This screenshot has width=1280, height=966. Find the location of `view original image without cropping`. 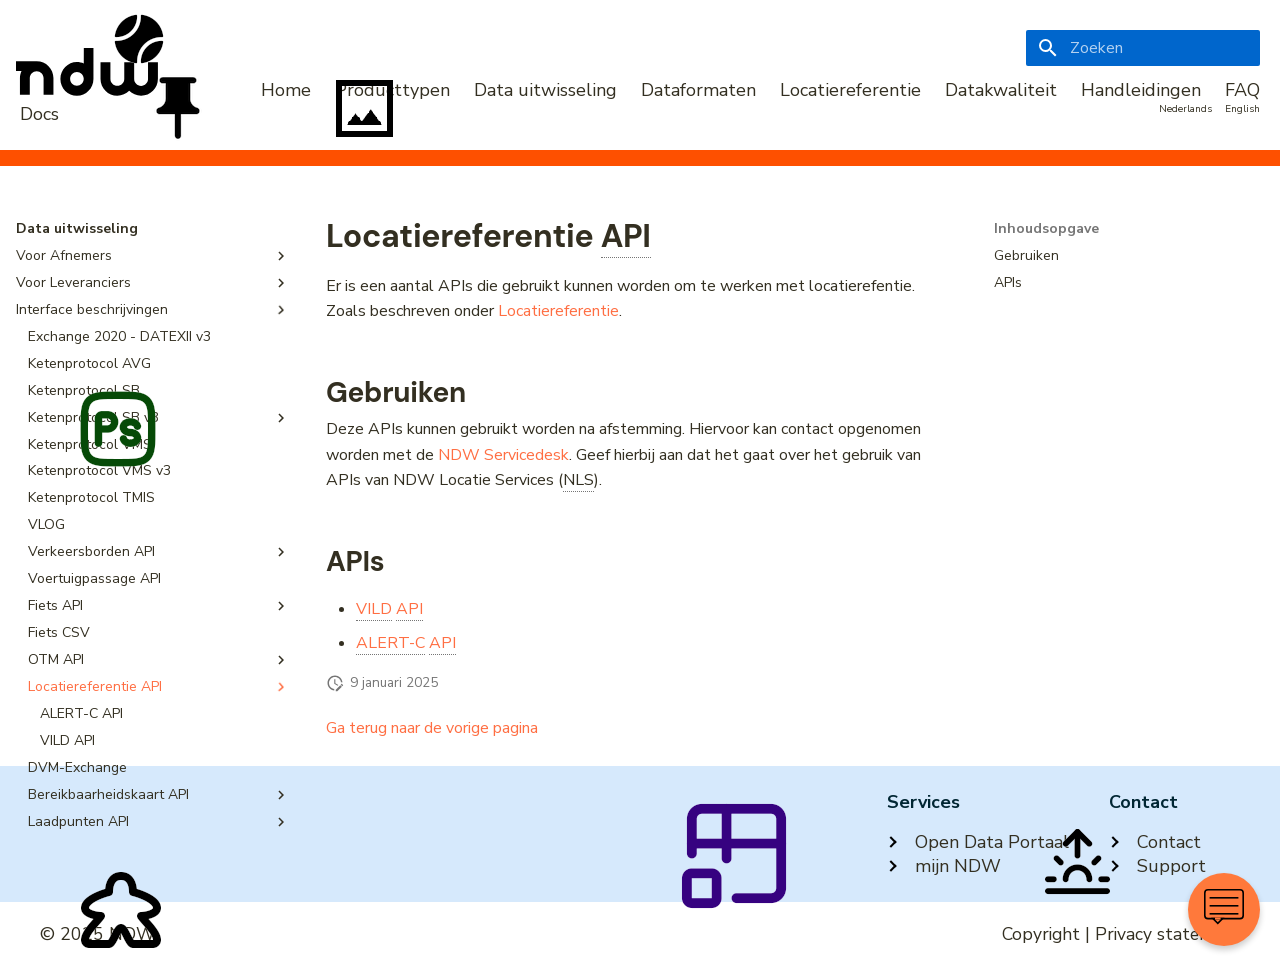

view original image without cropping is located at coordinates (364, 108).